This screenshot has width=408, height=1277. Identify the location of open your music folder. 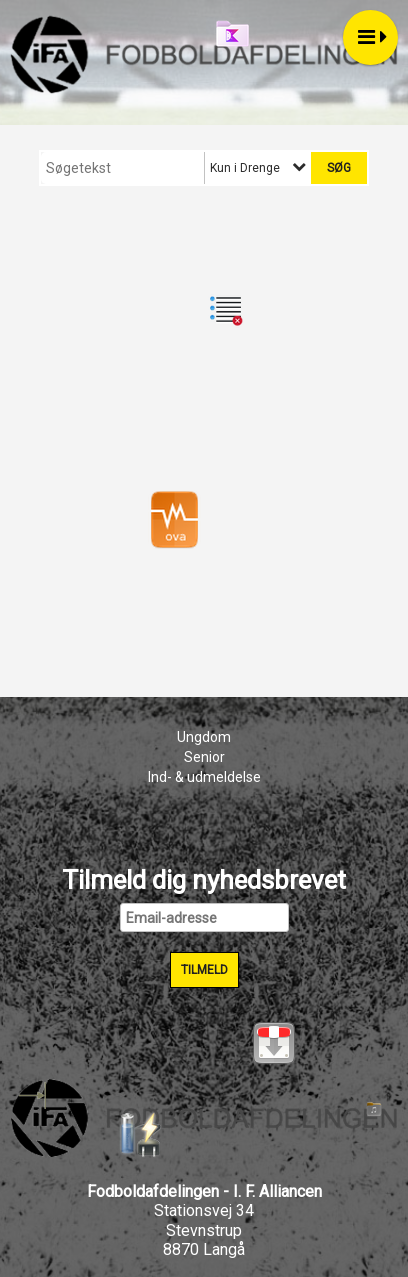
(374, 1109).